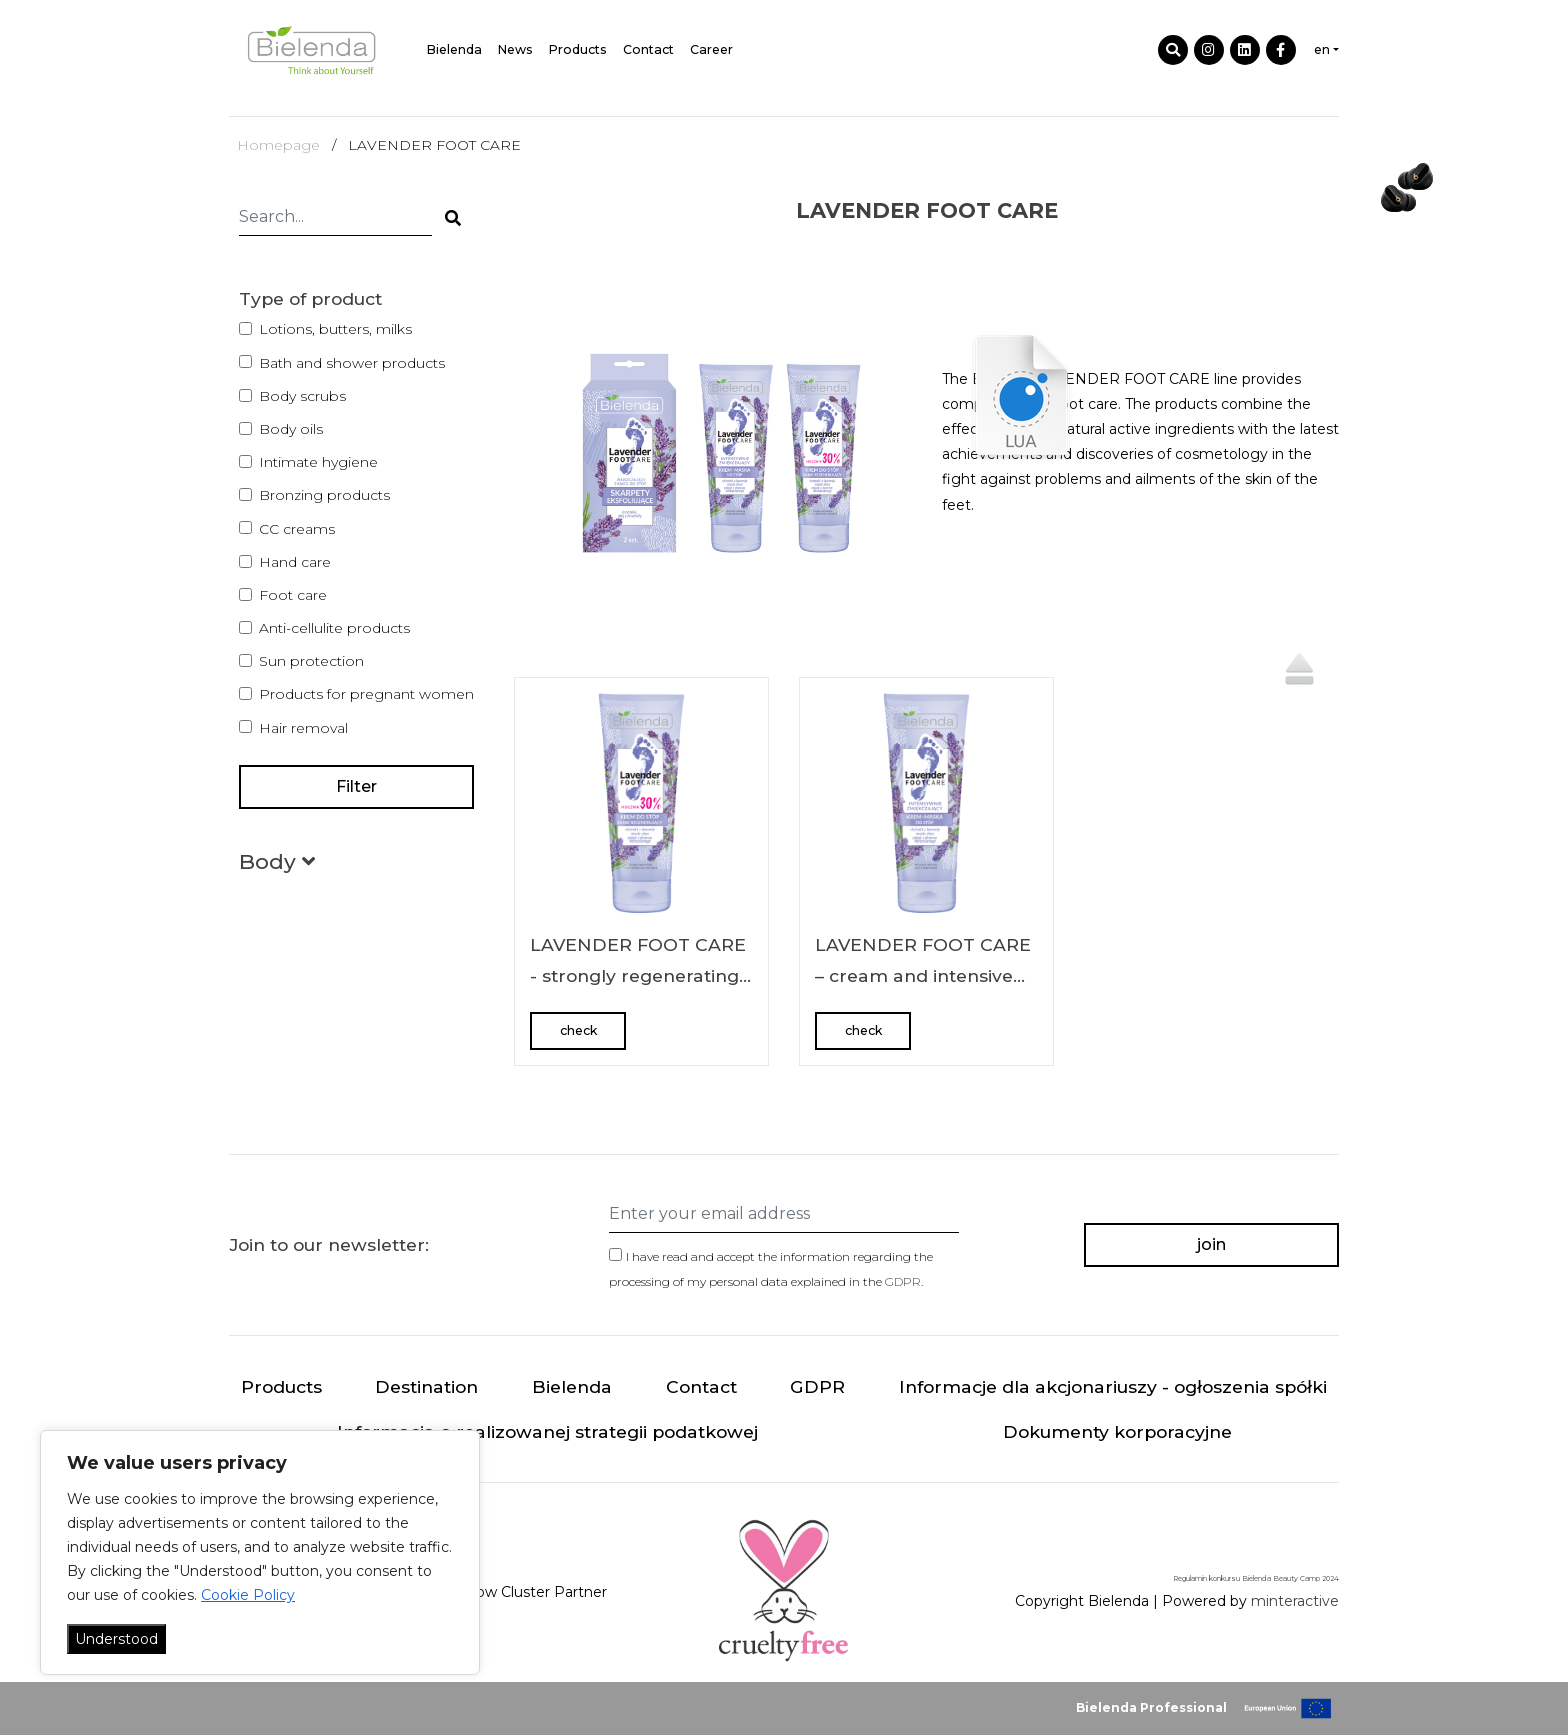  What do you see at coordinates (1021, 397) in the screenshot?
I see `a lua script or source code file` at bounding box center [1021, 397].